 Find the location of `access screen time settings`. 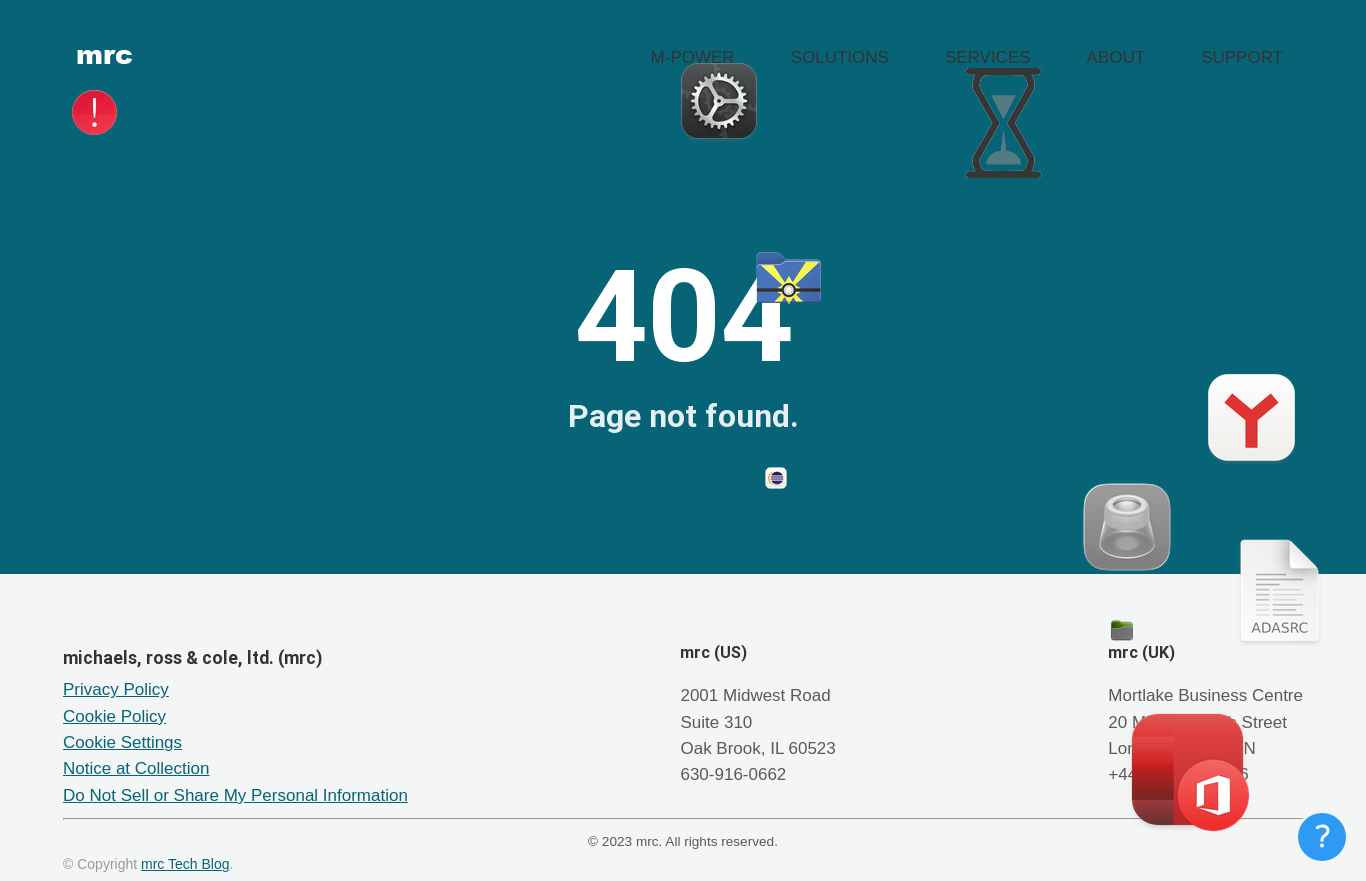

access screen time settings is located at coordinates (1007, 123).